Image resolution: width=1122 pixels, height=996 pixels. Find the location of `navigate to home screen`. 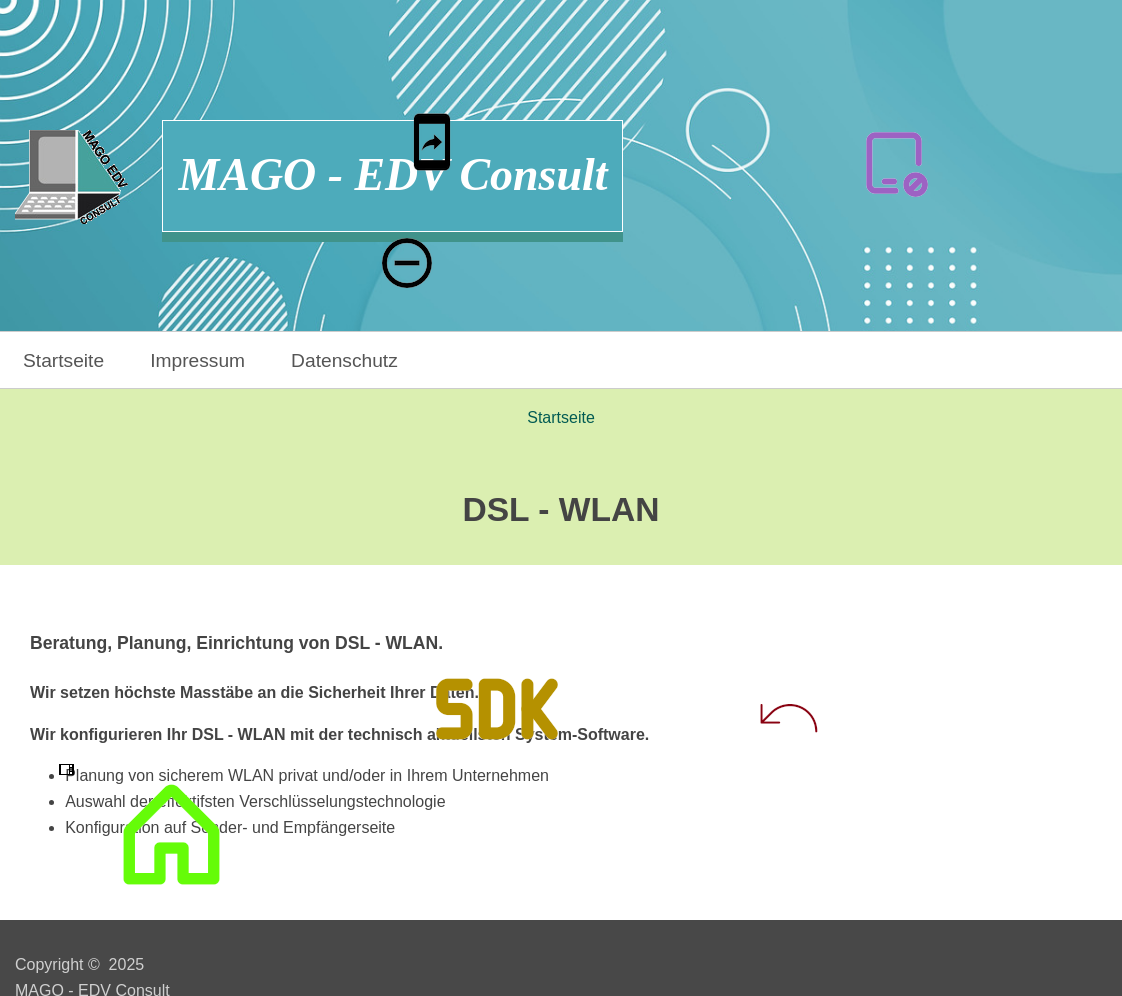

navigate to home screen is located at coordinates (171, 836).